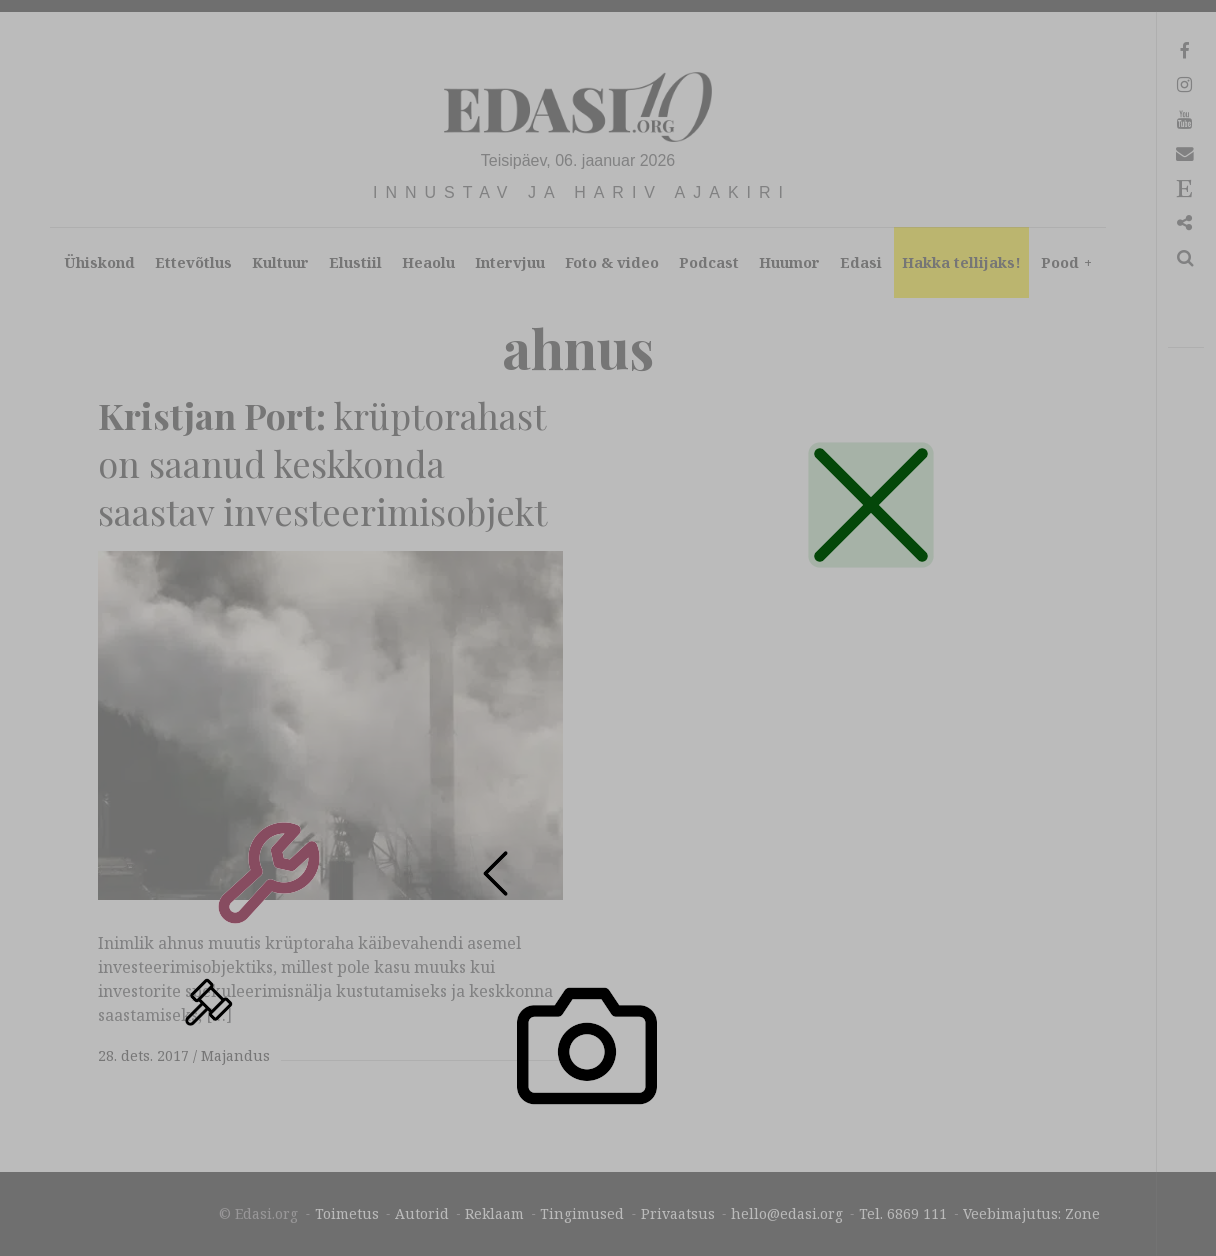 The width and height of the screenshot is (1216, 1256). I want to click on access legal or terms of service information, so click(207, 1004).